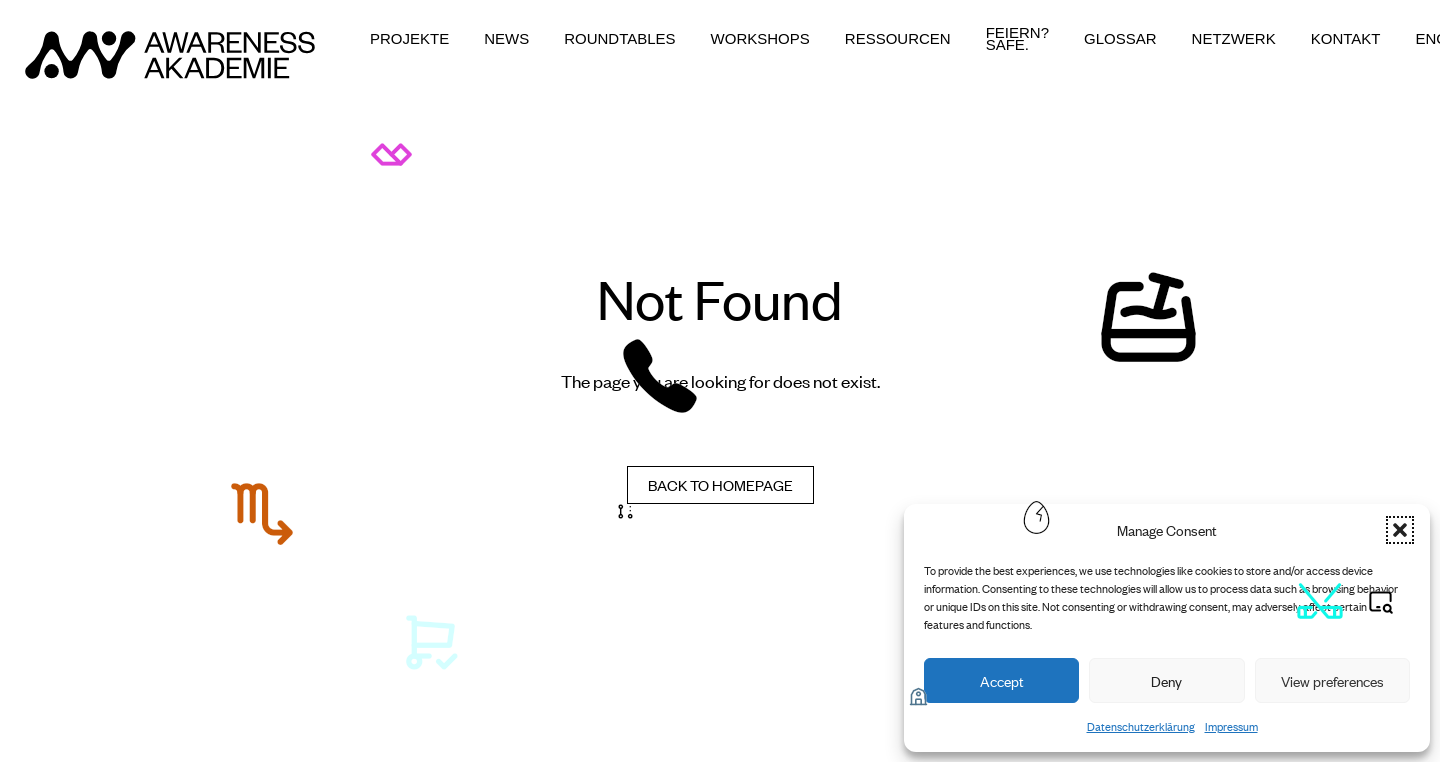 The image size is (1440, 762). I want to click on indicates scorpio zodiac sign, so click(262, 511).